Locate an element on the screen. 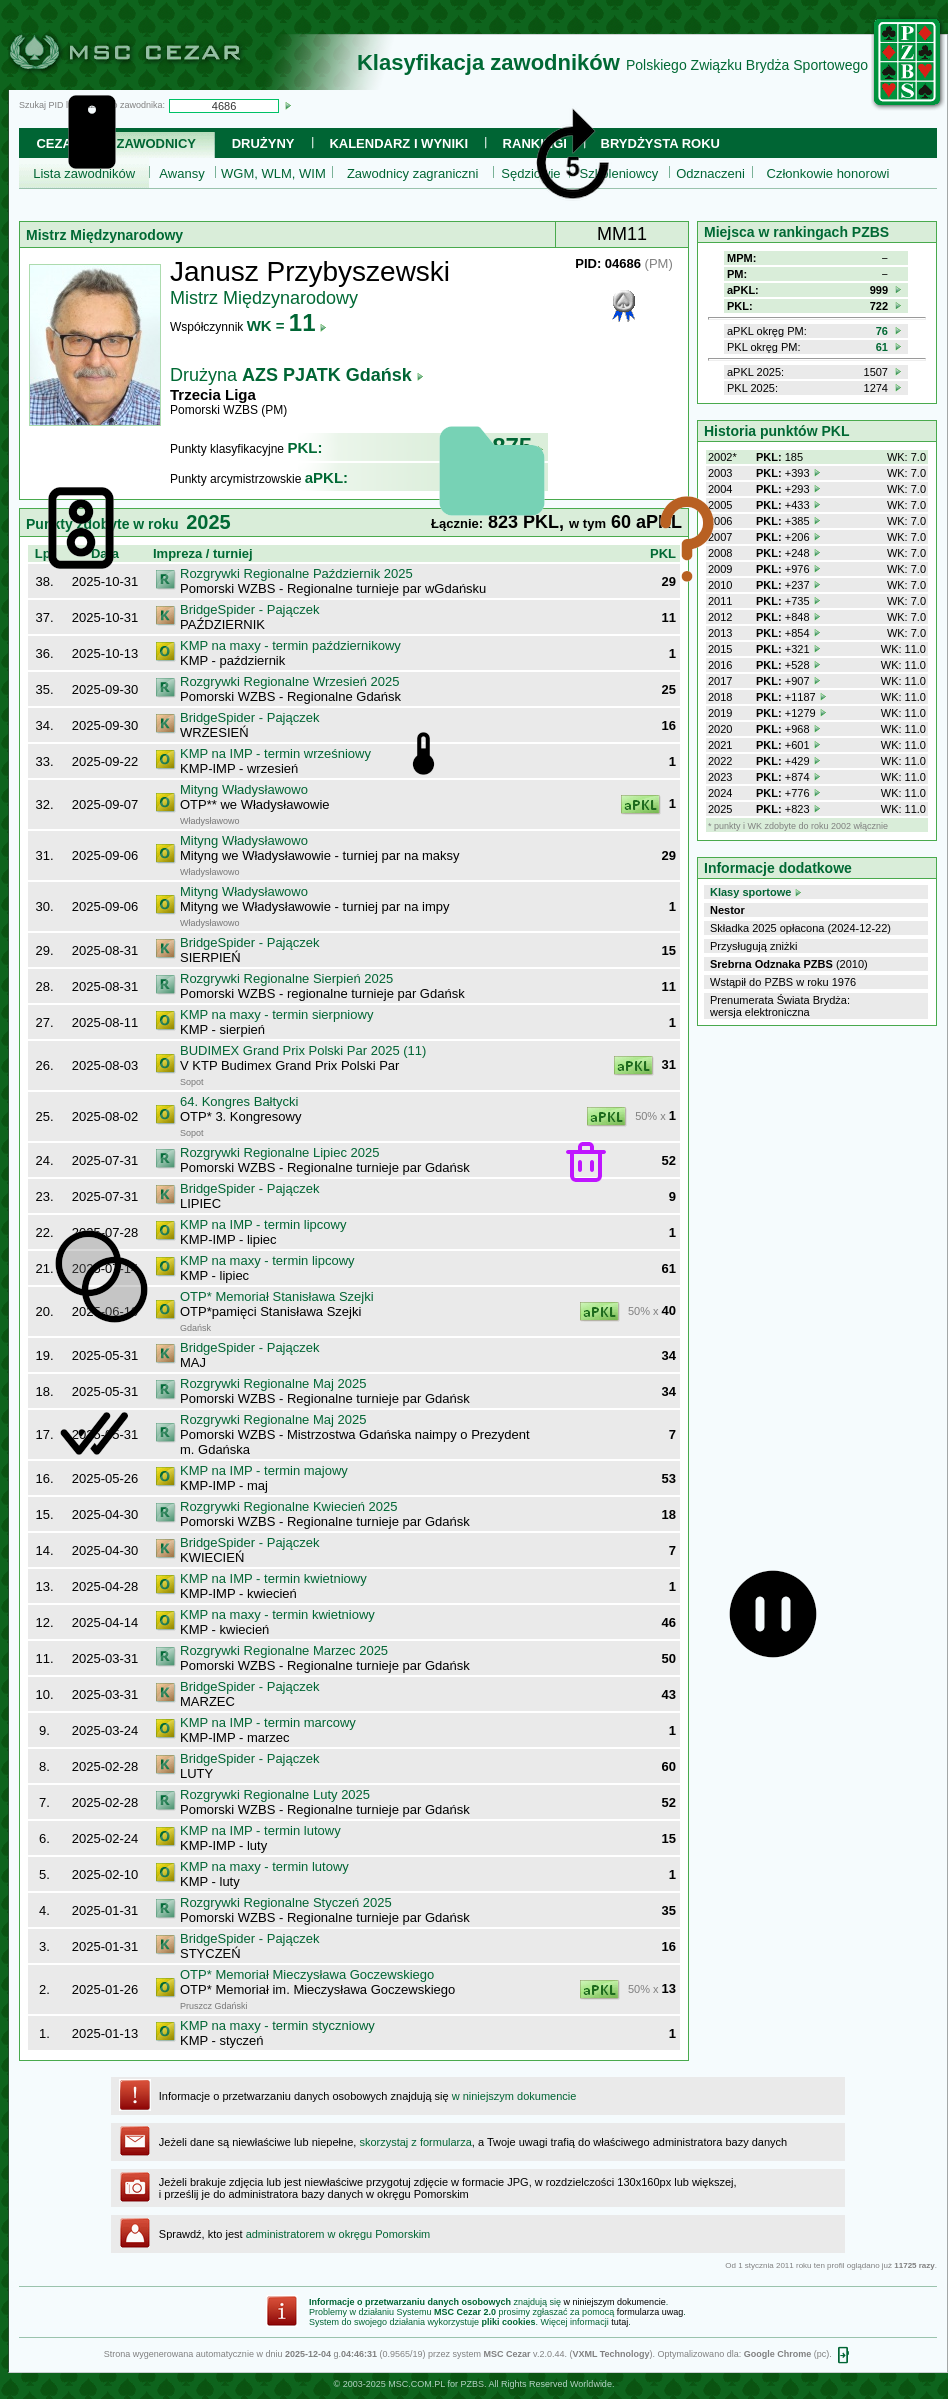 This screenshot has height=2399, width=948. view current temperature is located at coordinates (423, 753).